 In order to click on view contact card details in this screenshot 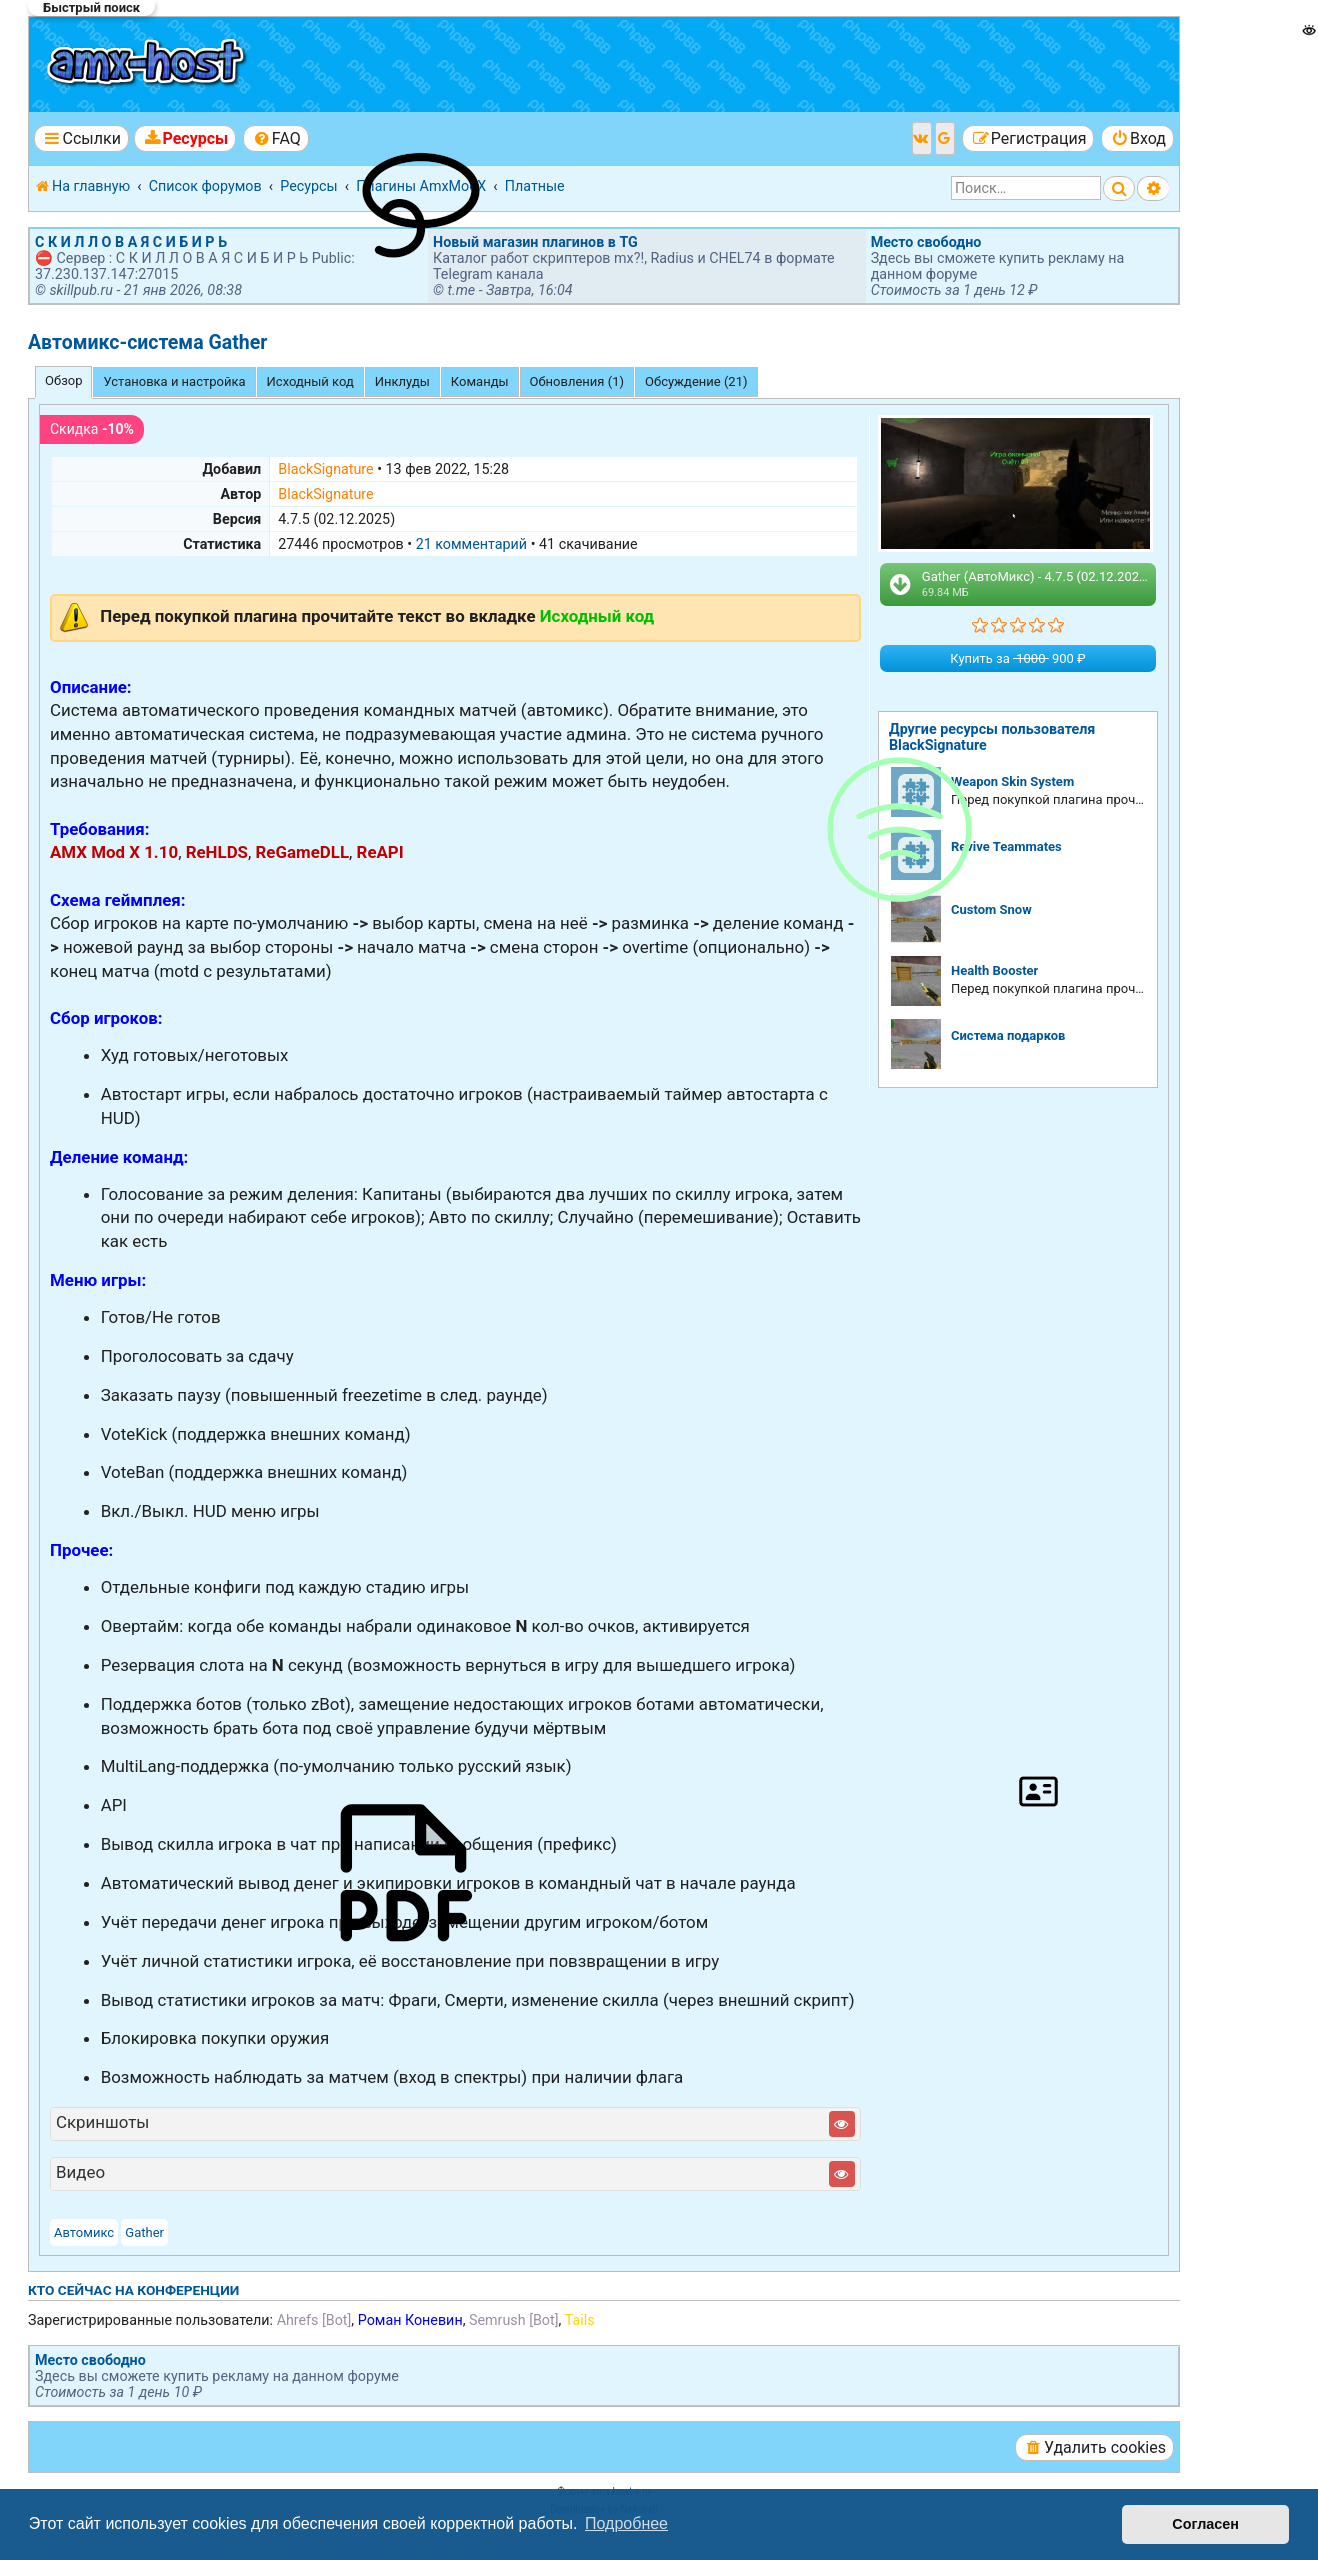, I will do `click(1038, 1791)`.